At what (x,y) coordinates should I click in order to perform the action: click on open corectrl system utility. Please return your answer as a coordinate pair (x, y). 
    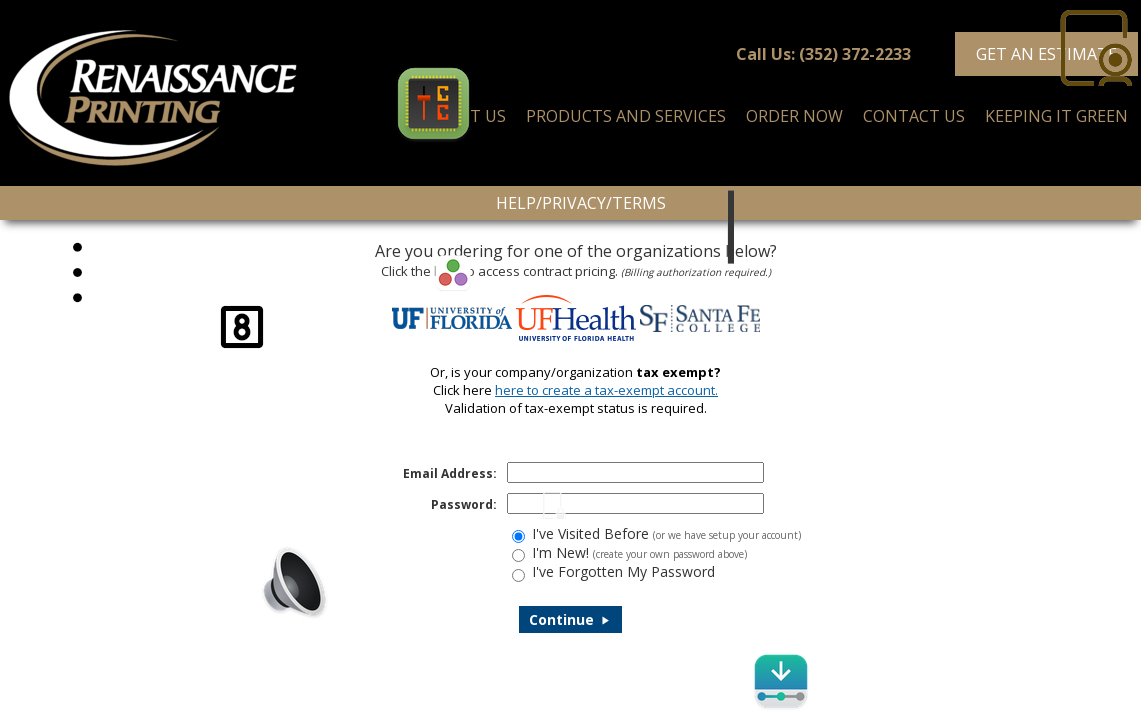
    Looking at the image, I should click on (433, 103).